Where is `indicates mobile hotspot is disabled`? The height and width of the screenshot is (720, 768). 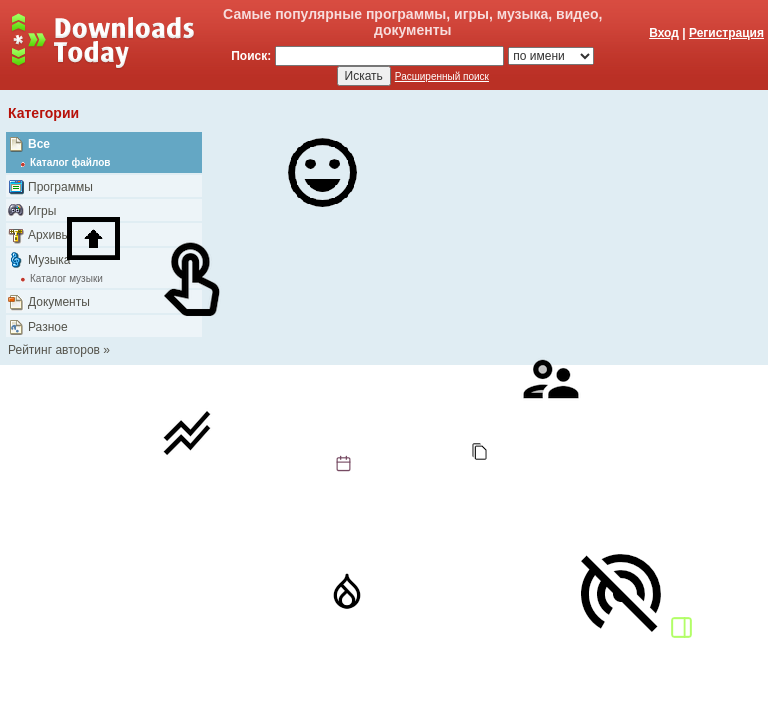 indicates mobile hotspot is disabled is located at coordinates (621, 594).